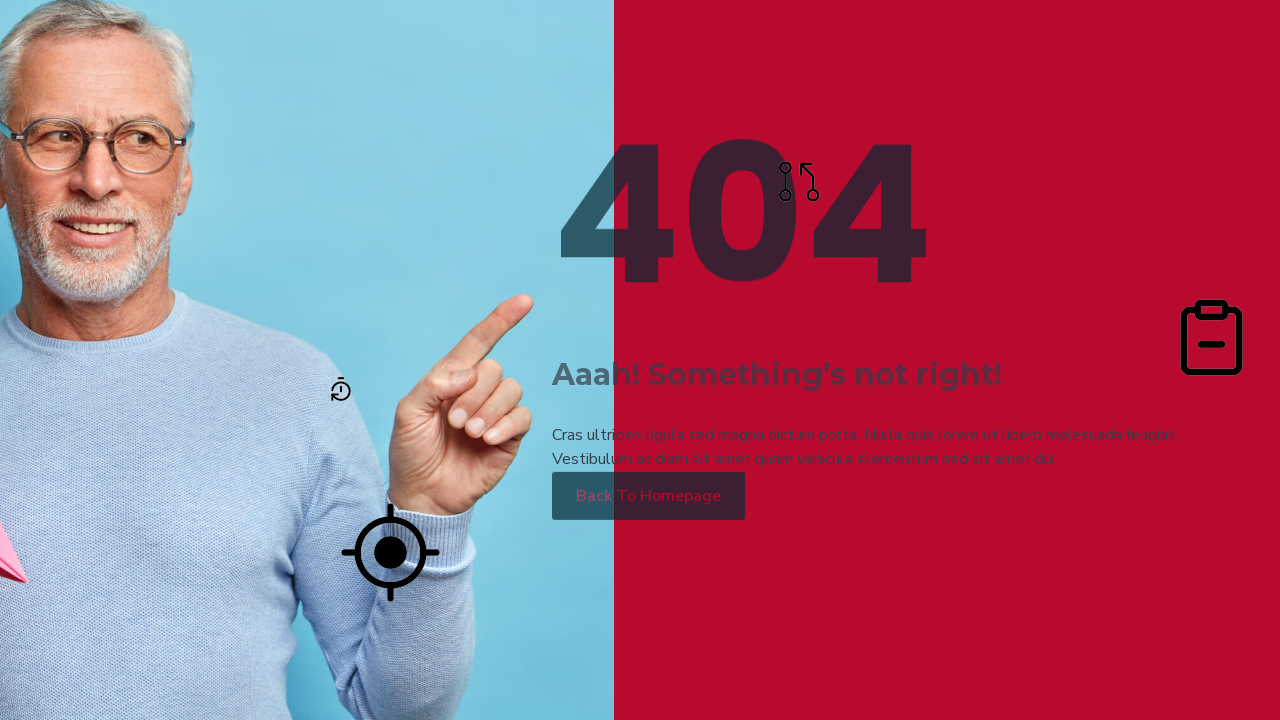 The image size is (1280, 720). I want to click on reset the timer to its starting value, so click(341, 389).